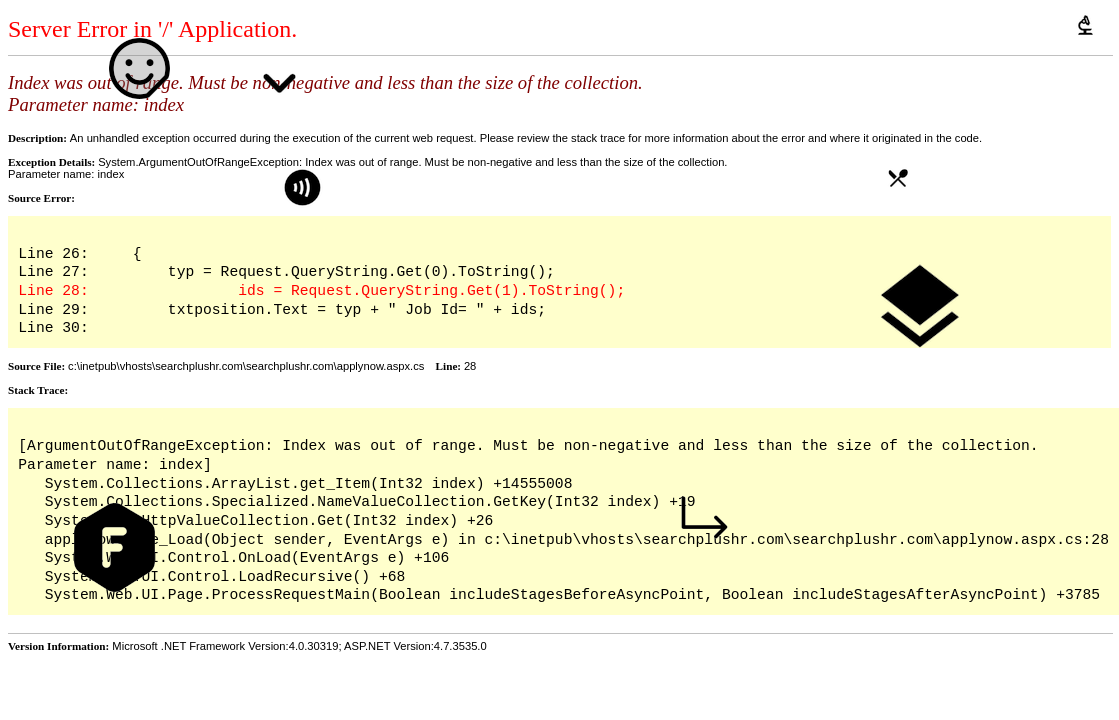 This screenshot has width=1119, height=720. Describe the element at coordinates (898, 178) in the screenshot. I see `view restaurant or dining options` at that location.